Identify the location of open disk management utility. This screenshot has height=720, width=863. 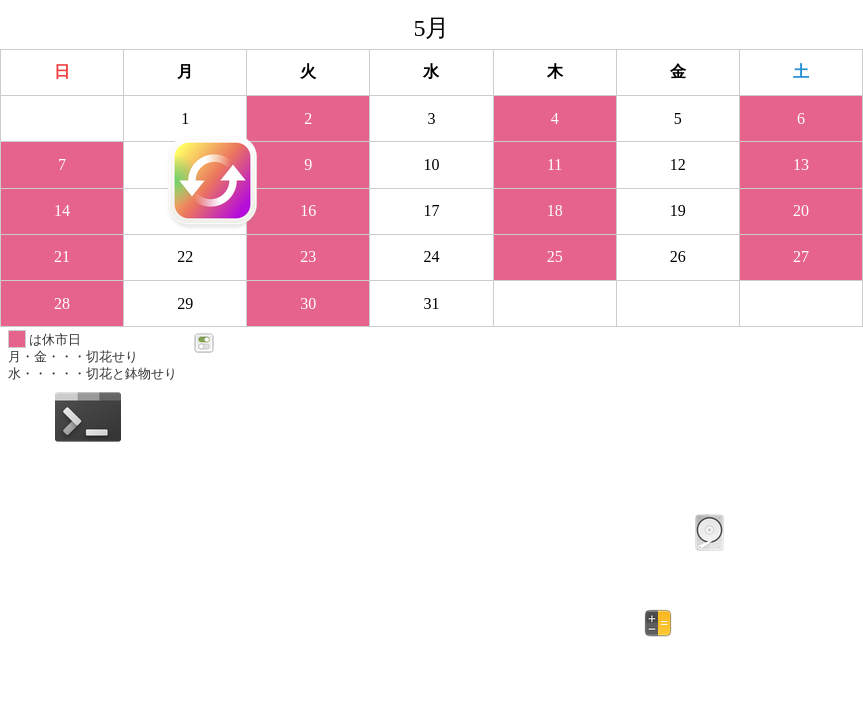
(709, 532).